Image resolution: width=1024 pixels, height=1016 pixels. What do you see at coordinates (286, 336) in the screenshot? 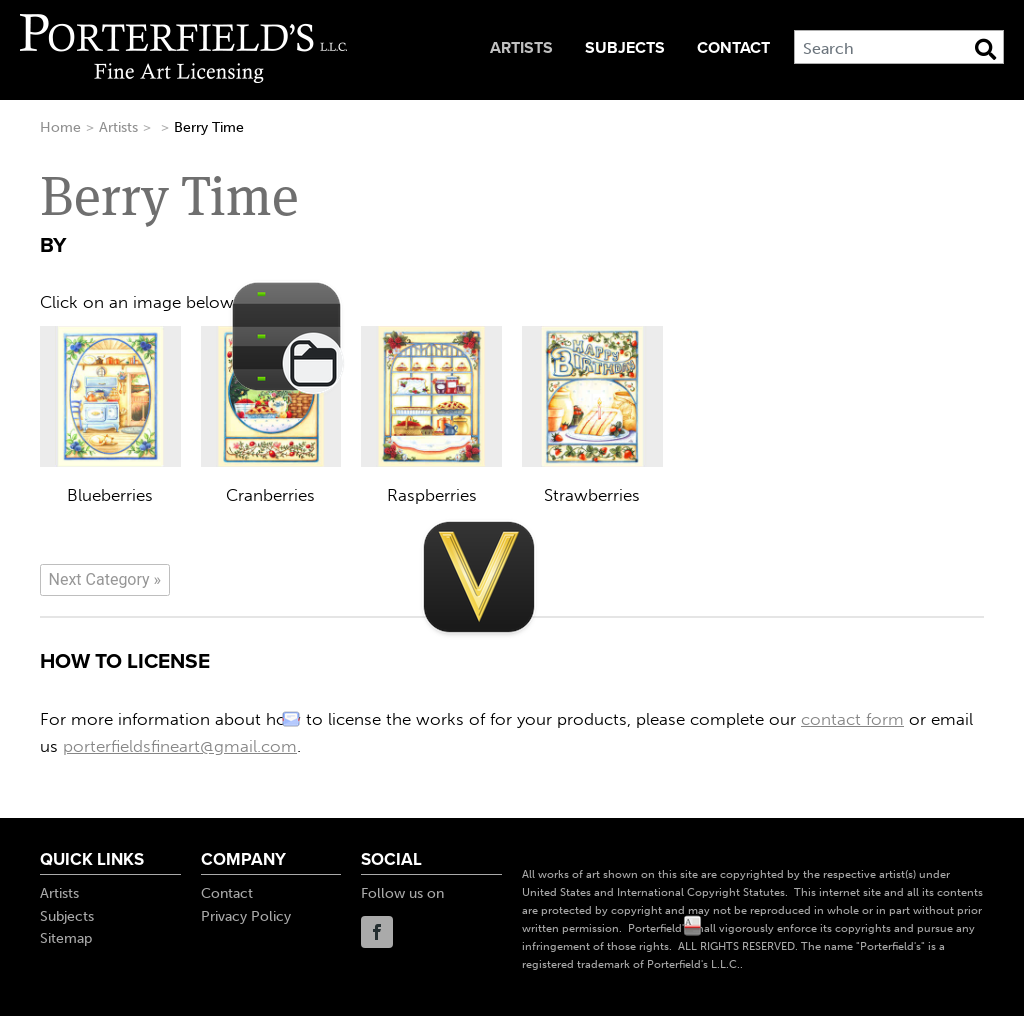
I see `configure ftp server settings` at bounding box center [286, 336].